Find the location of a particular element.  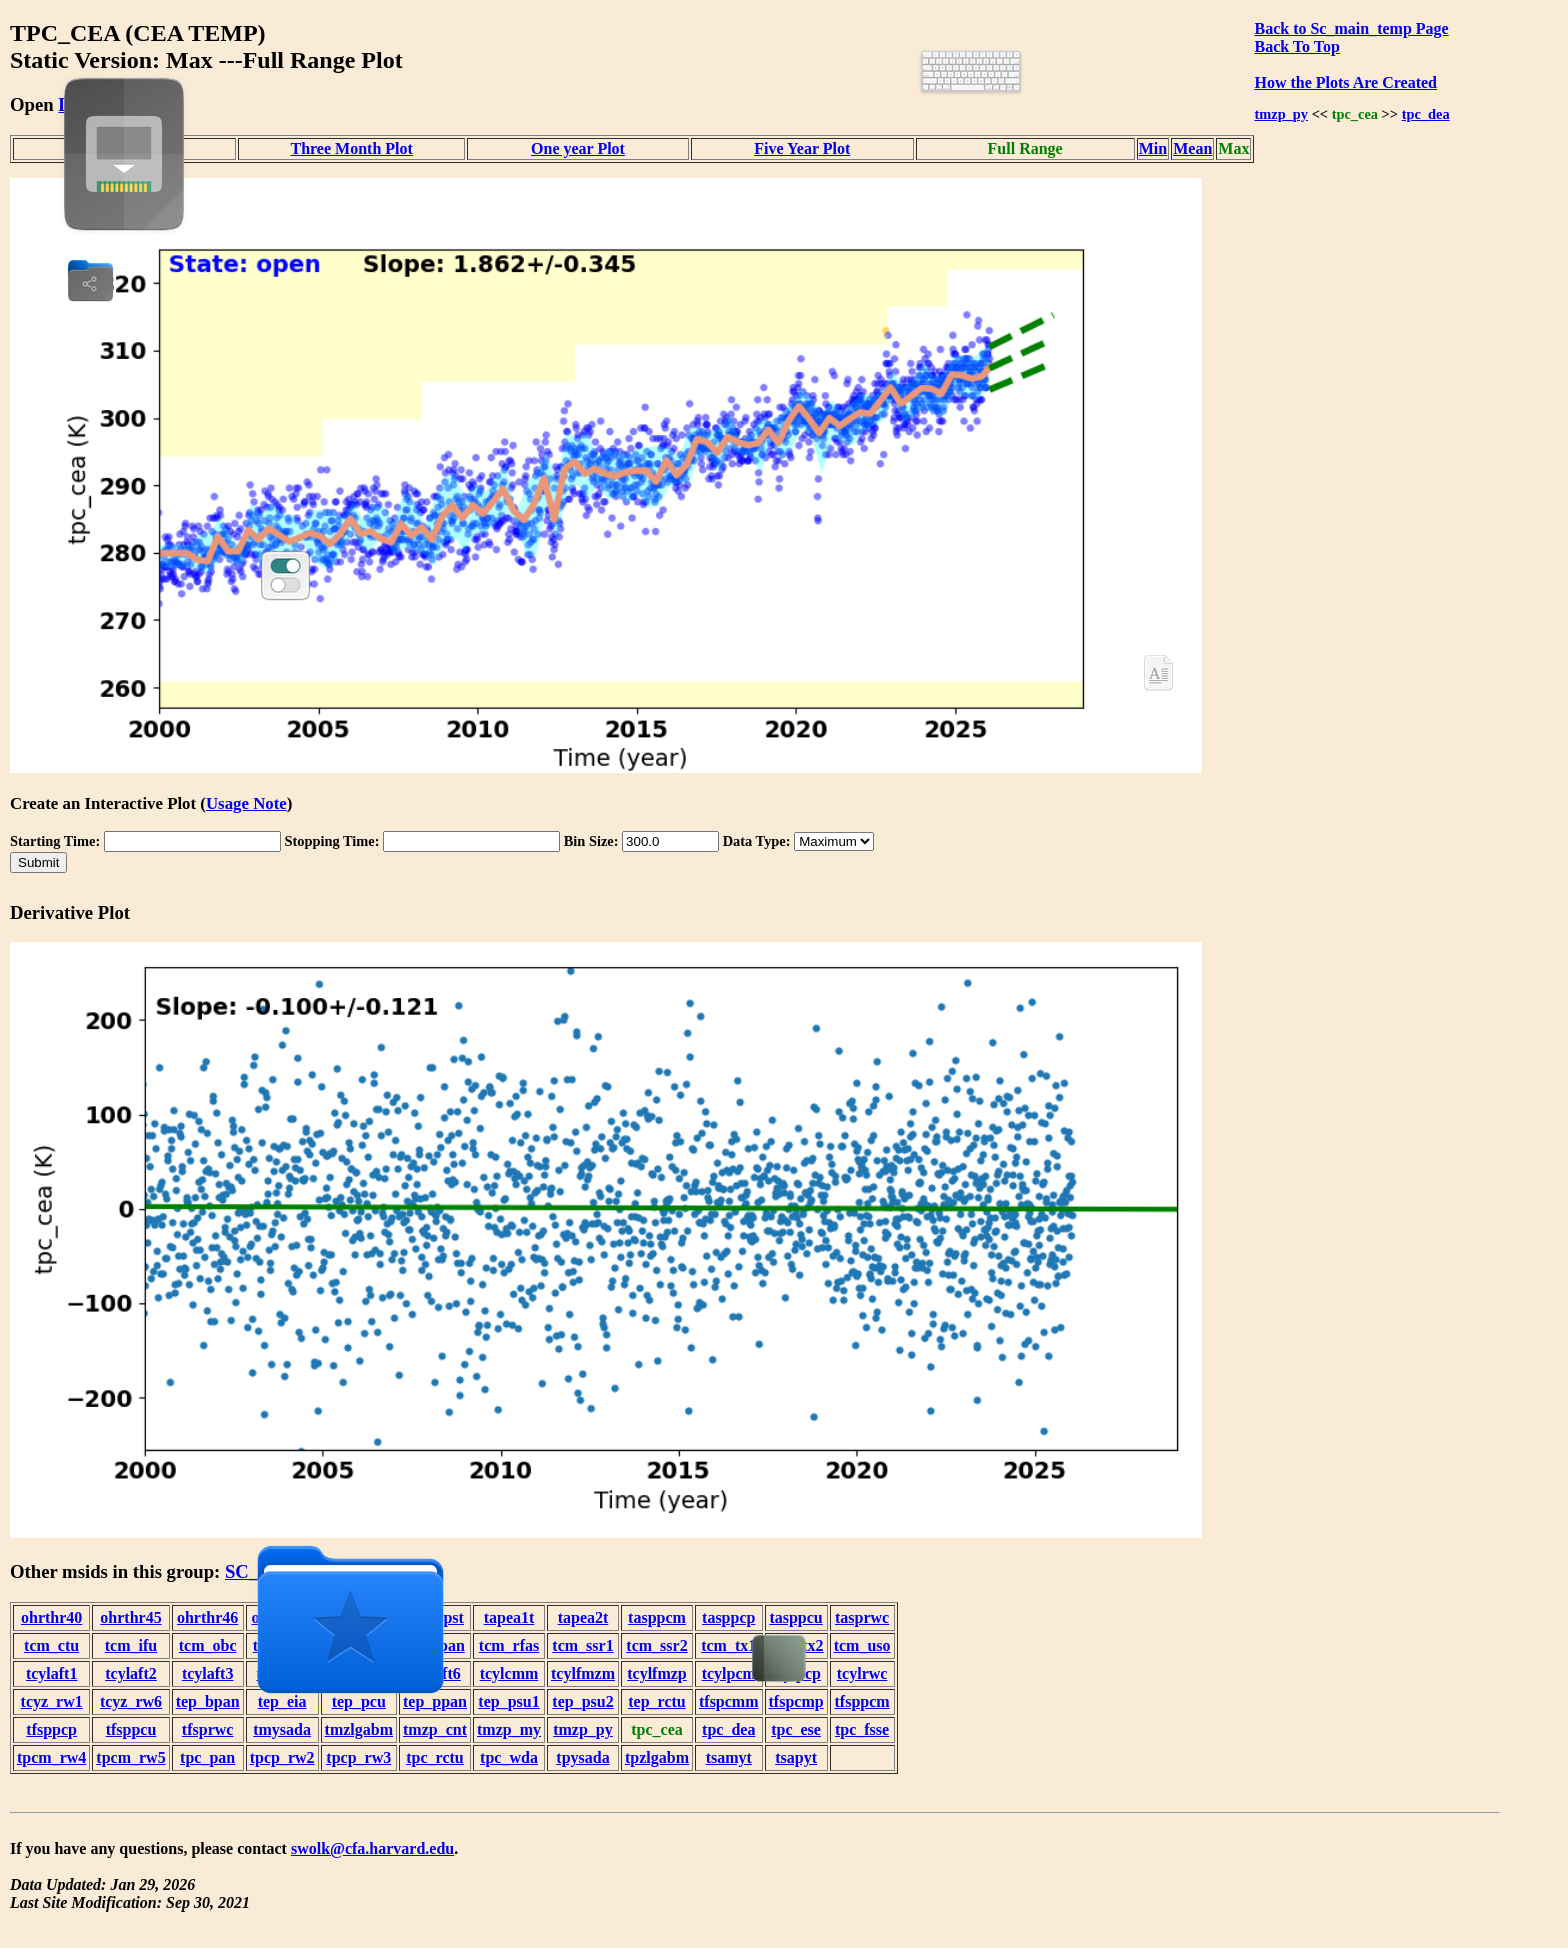

open your public shared folder is located at coordinates (90, 280).